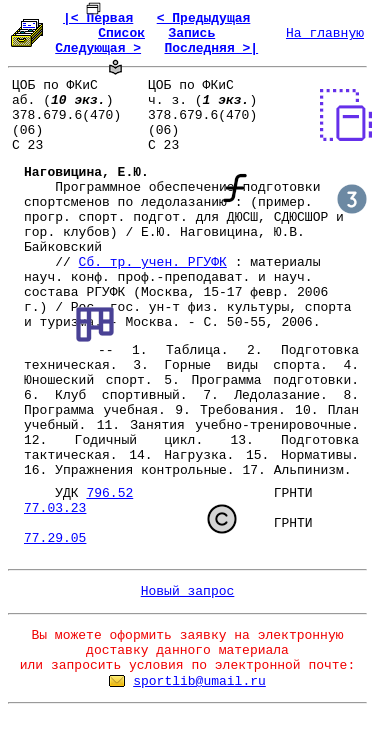  What do you see at coordinates (235, 188) in the screenshot?
I see `access mathematical or programming functions` at bounding box center [235, 188].